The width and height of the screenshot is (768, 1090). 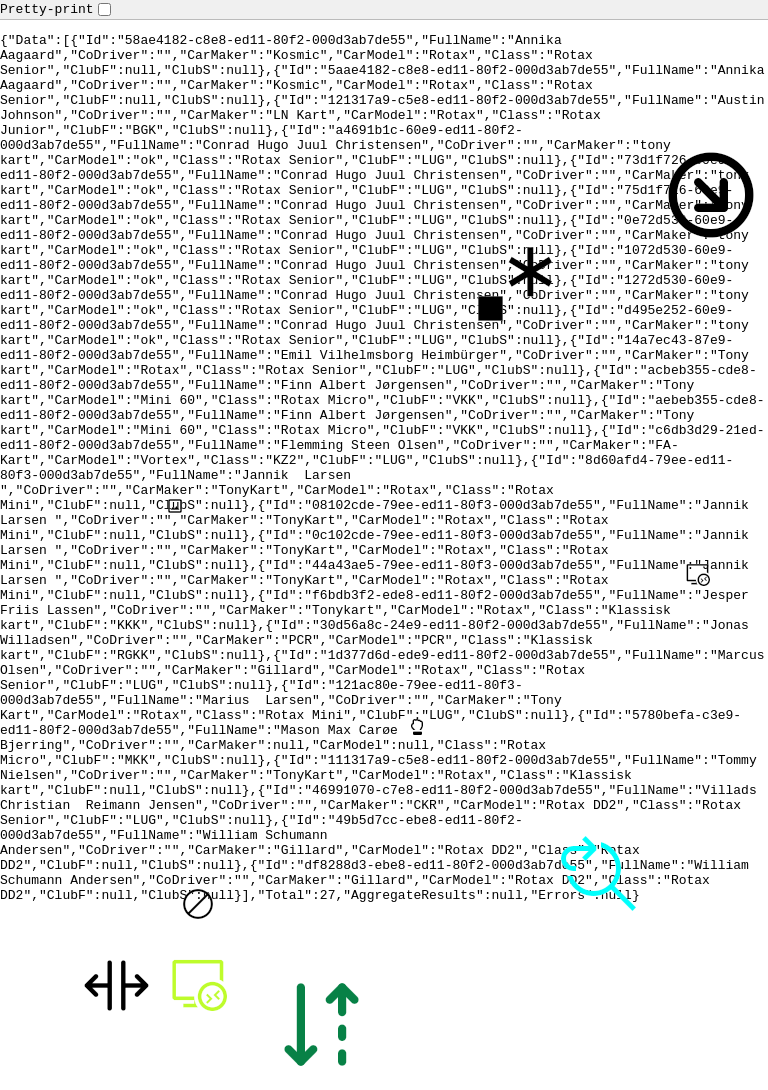 What do you see at coordinates (417, 727) in the screenshot?
I see `rock gesture for rock-paper-scissors game` at bounding box center [417, 727].